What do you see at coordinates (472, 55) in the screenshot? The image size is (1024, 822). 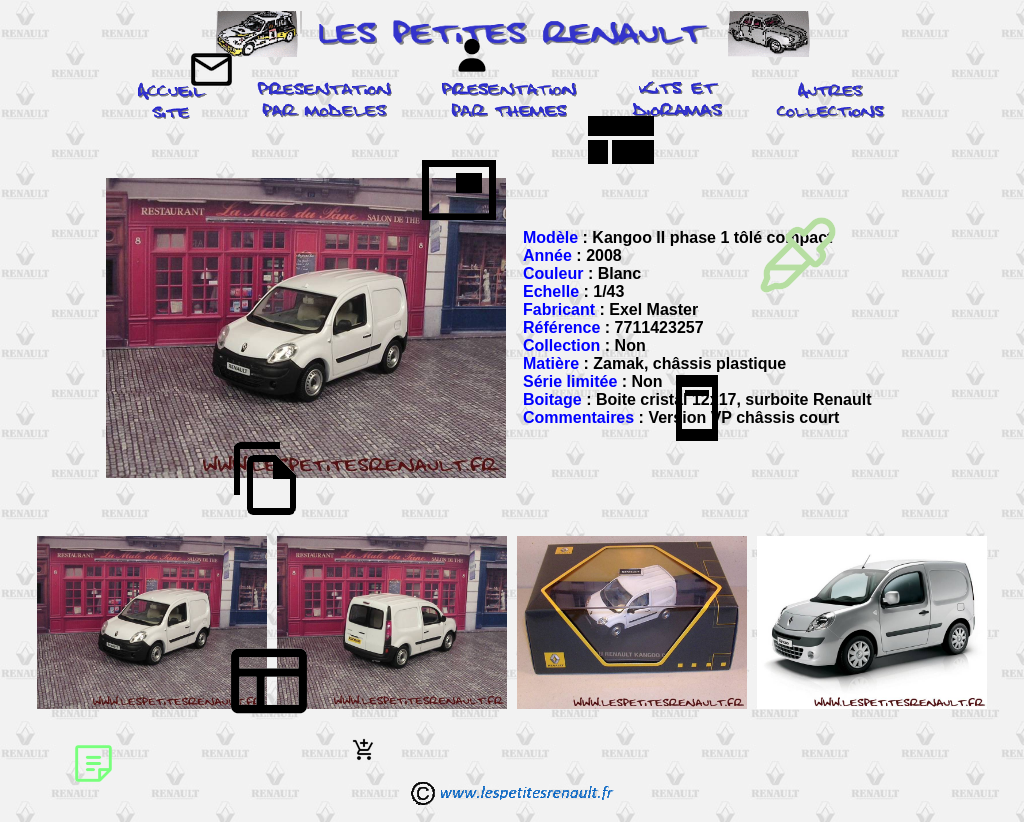 I see `view your profile` at bounding box center [472, 55].